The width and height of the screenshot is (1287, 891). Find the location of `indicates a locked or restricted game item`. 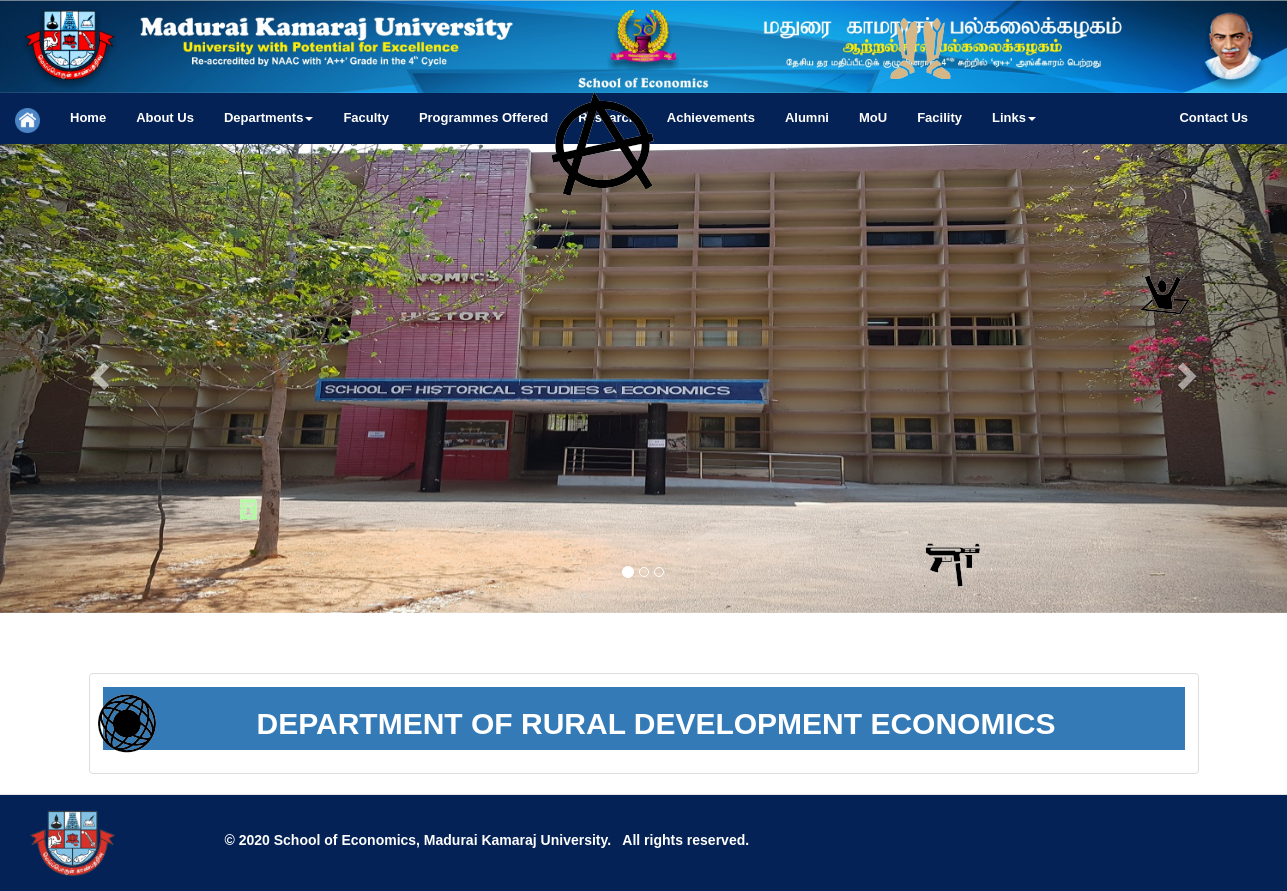

indicates a locked or restricted game item is located at coordinates (127, 723).